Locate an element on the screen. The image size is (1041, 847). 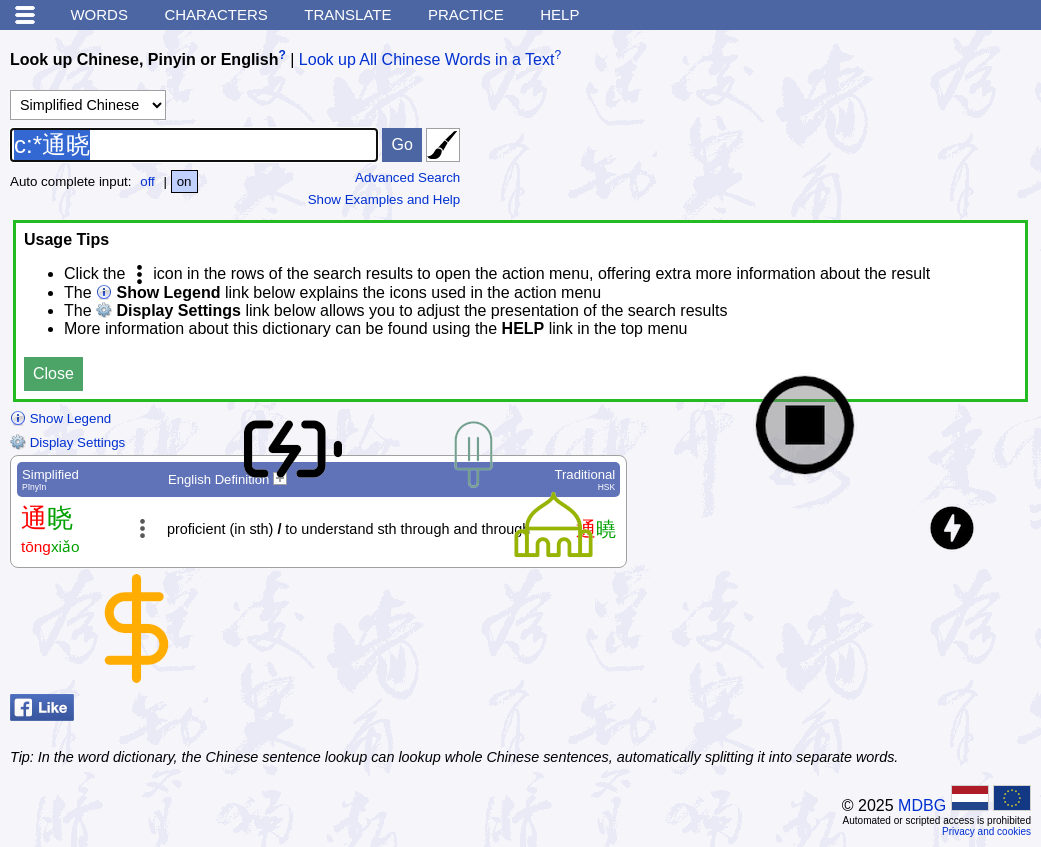
access summer or seasonal content is located at coordinates (473, 453).